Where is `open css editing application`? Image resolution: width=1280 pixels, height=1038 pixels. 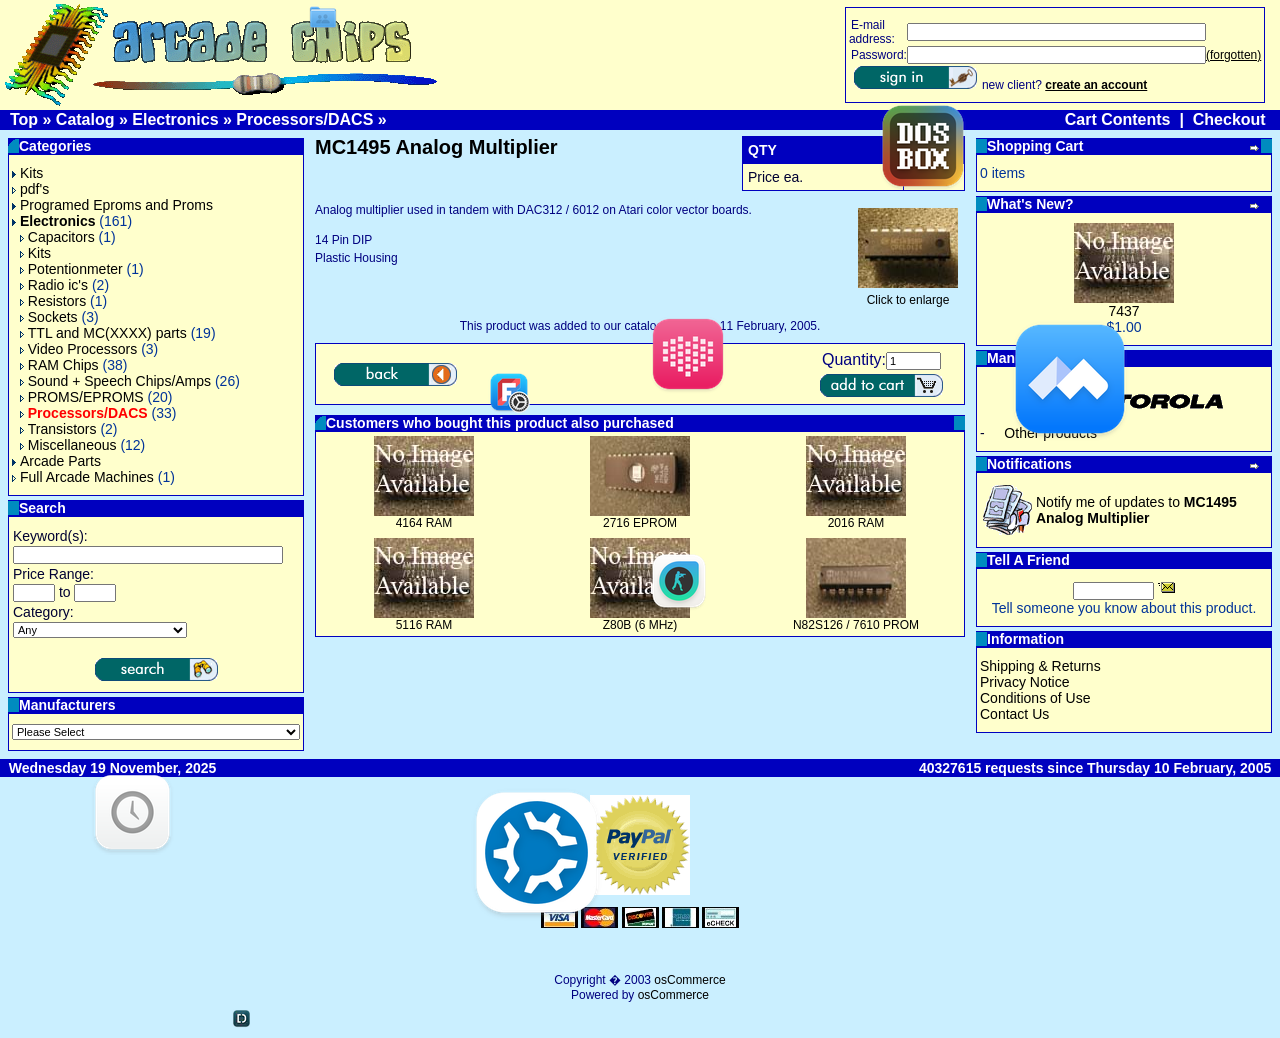 open css editing application is located at coordinates (679, 581).